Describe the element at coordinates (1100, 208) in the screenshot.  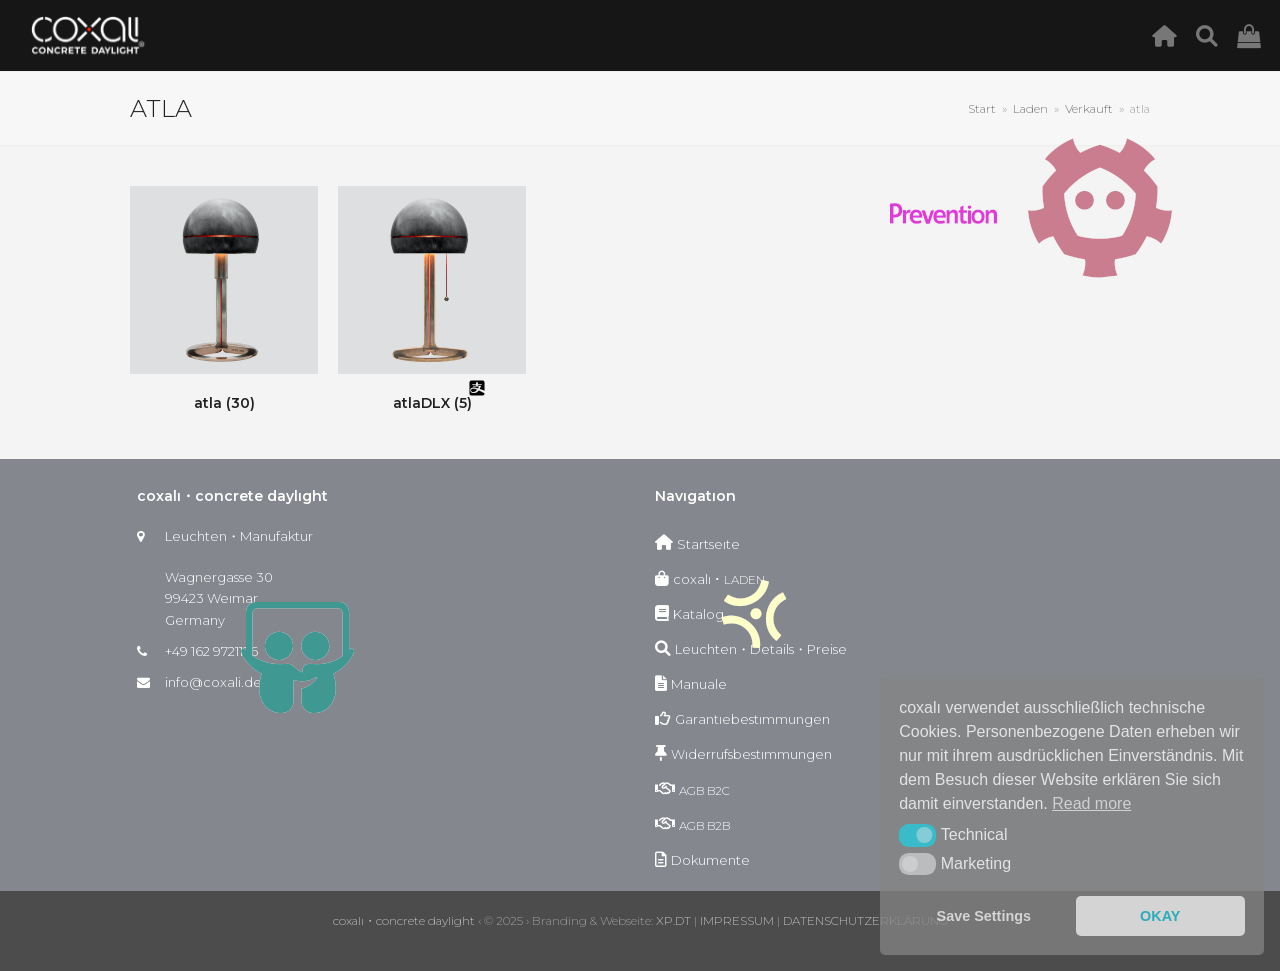
I see `etcd distributed key-value store logo` at that location.